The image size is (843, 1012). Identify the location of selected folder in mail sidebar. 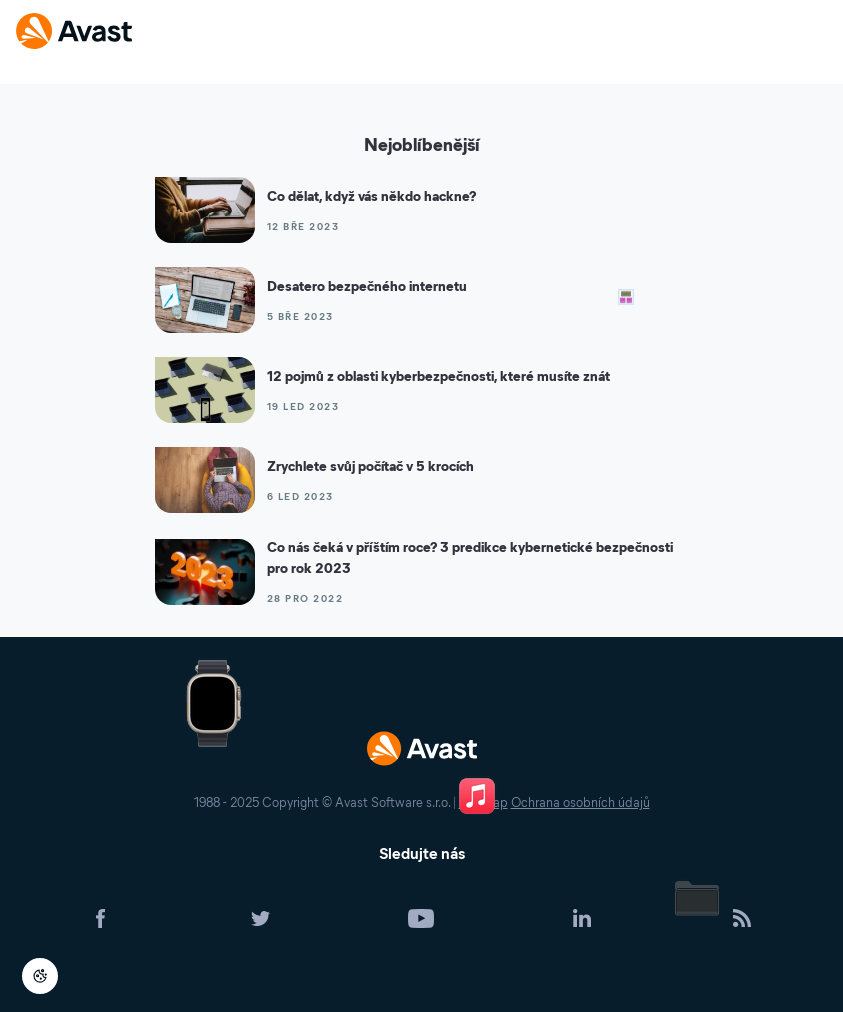
(697, 898).